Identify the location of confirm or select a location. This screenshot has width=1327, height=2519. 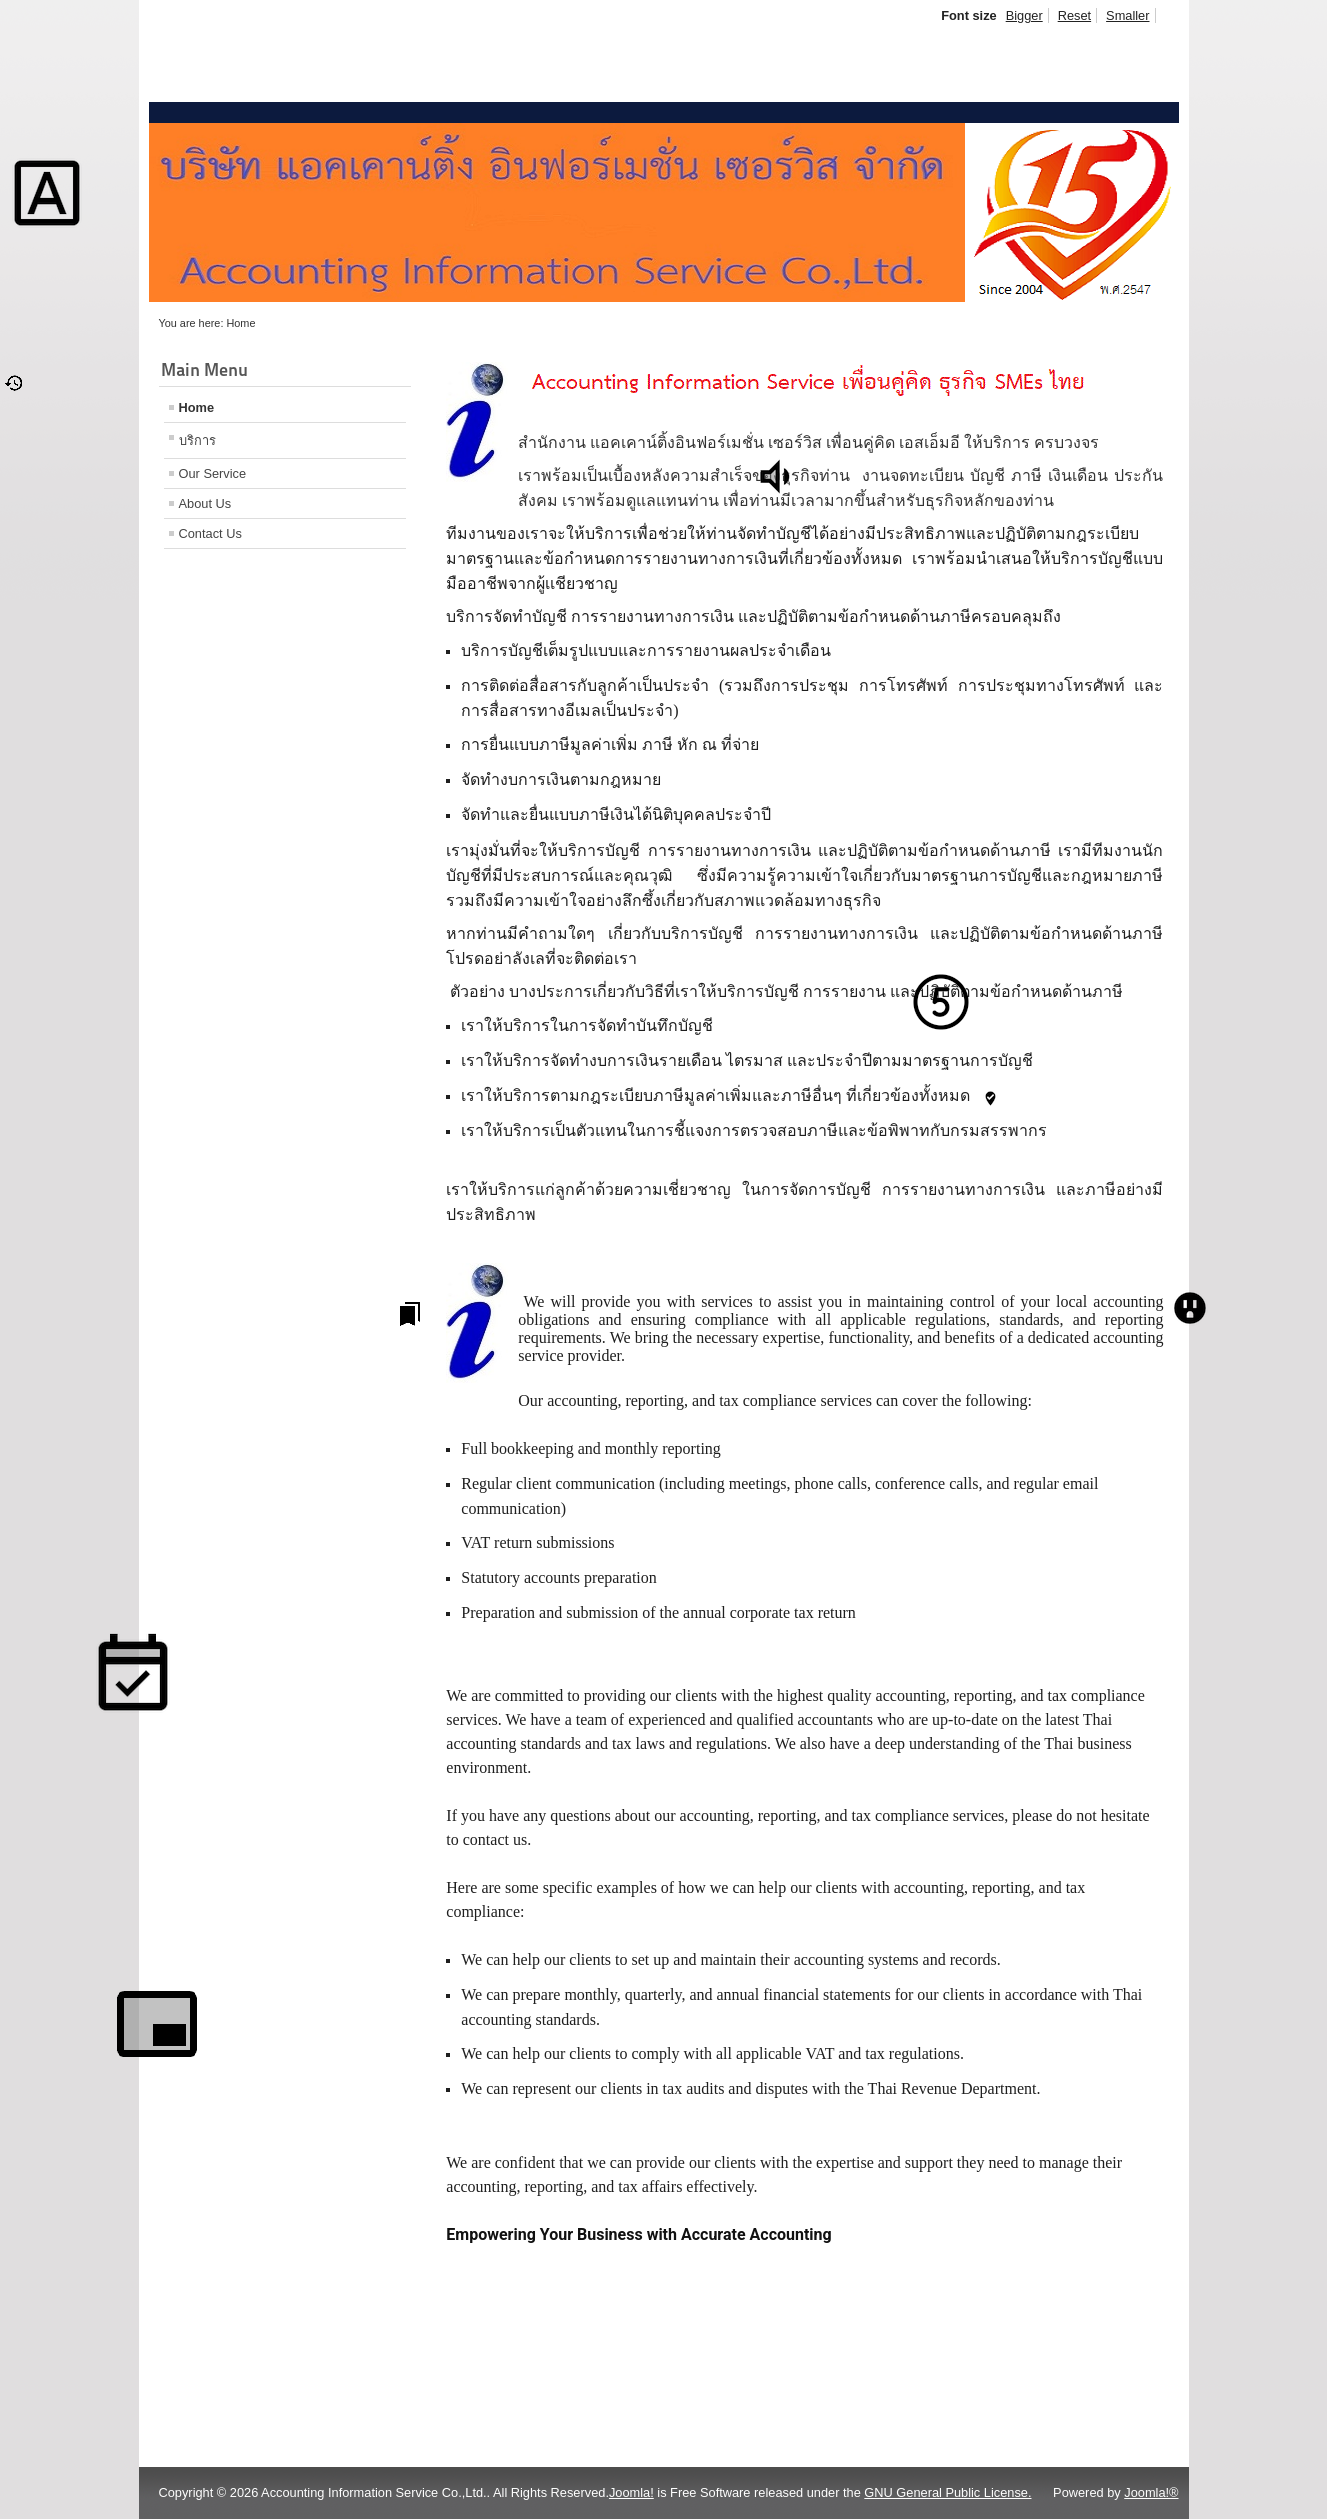
(990, 1098).